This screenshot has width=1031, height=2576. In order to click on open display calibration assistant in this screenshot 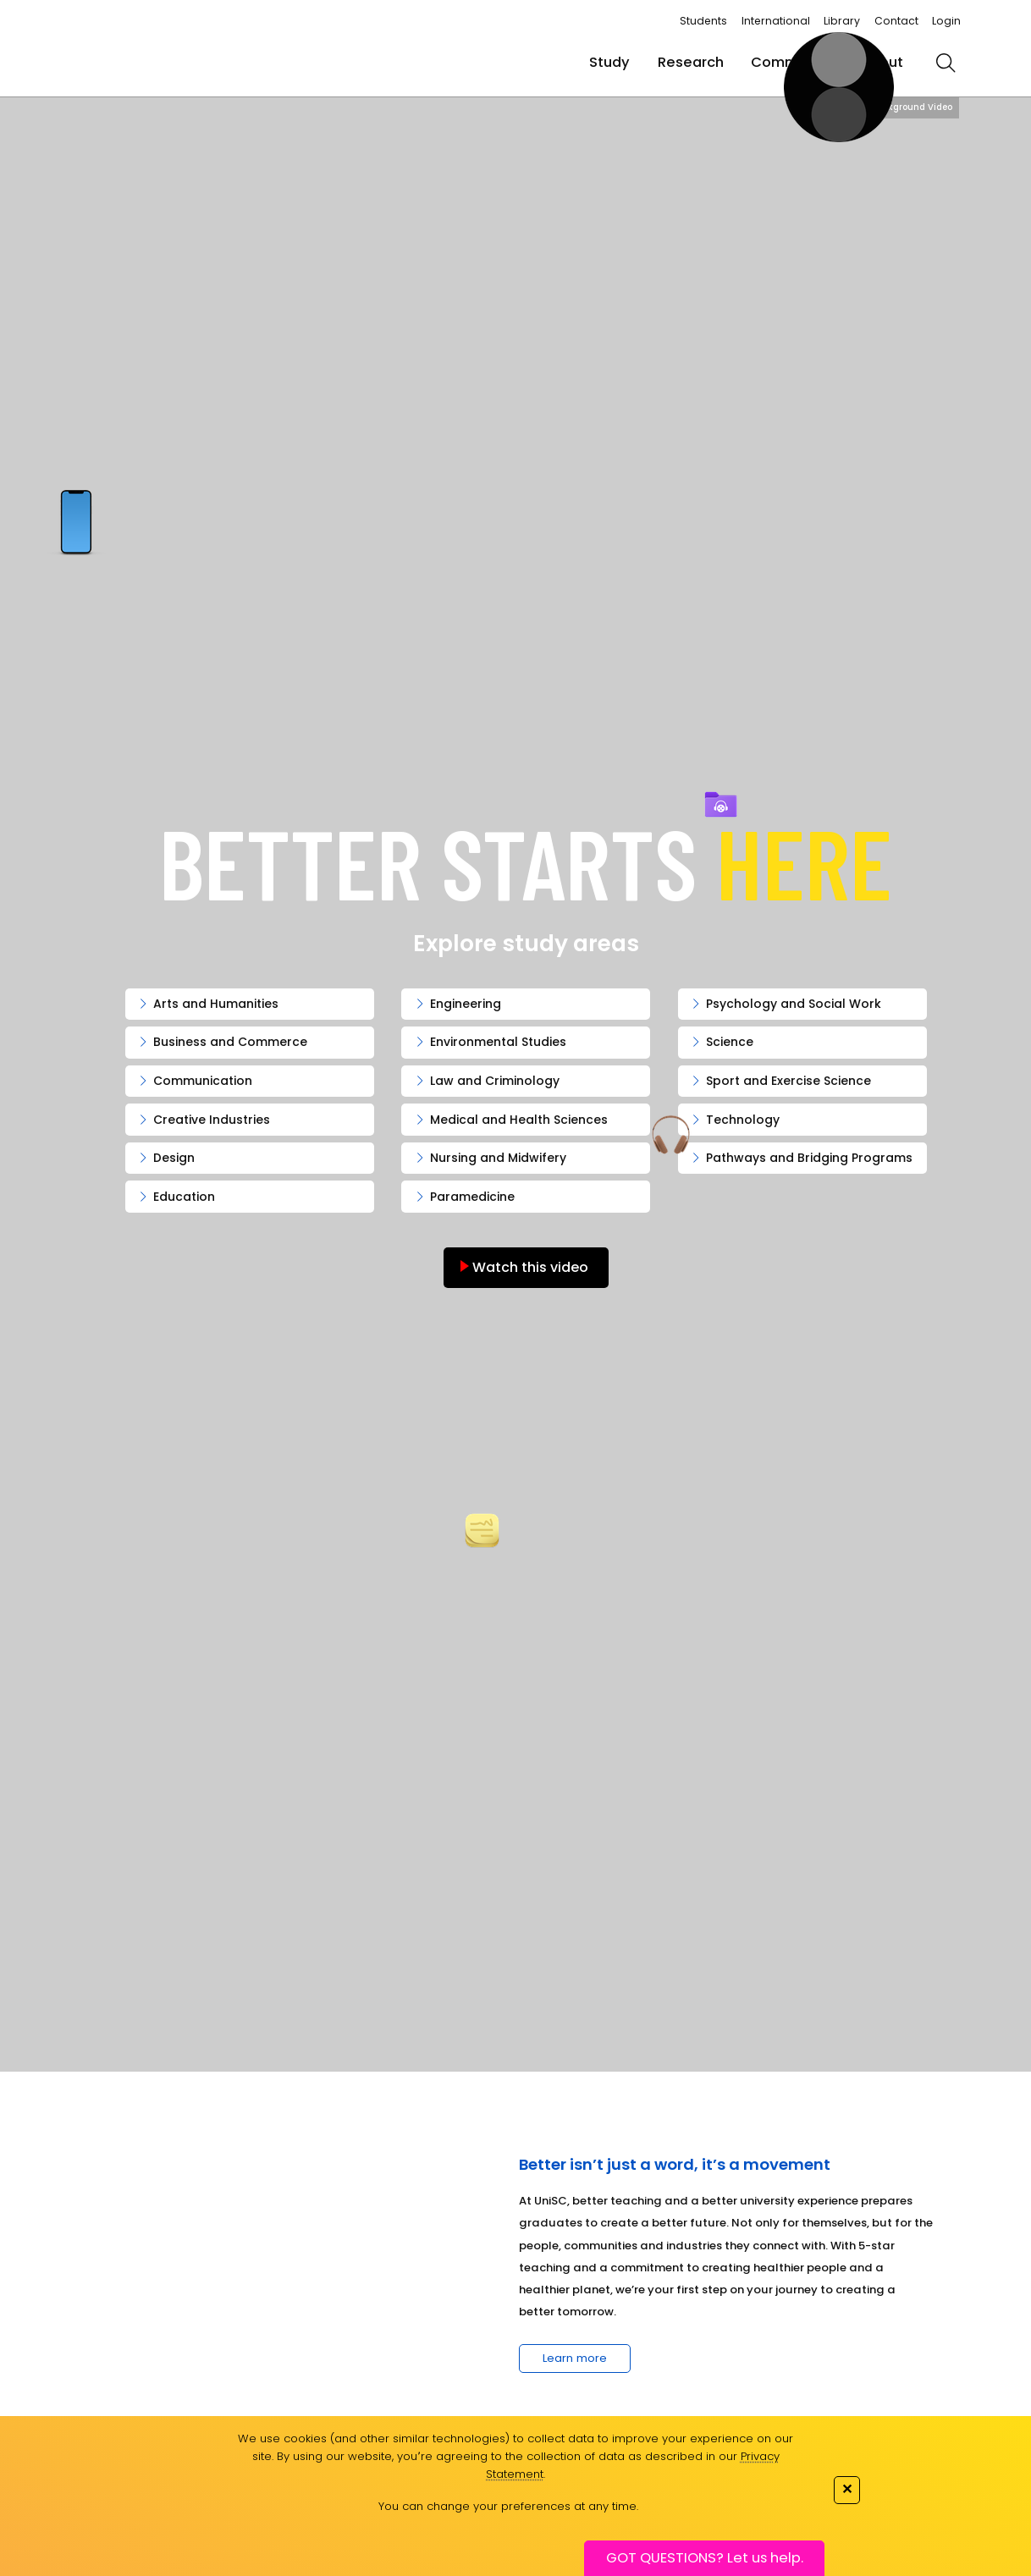, I will do `click(839, 87)`.